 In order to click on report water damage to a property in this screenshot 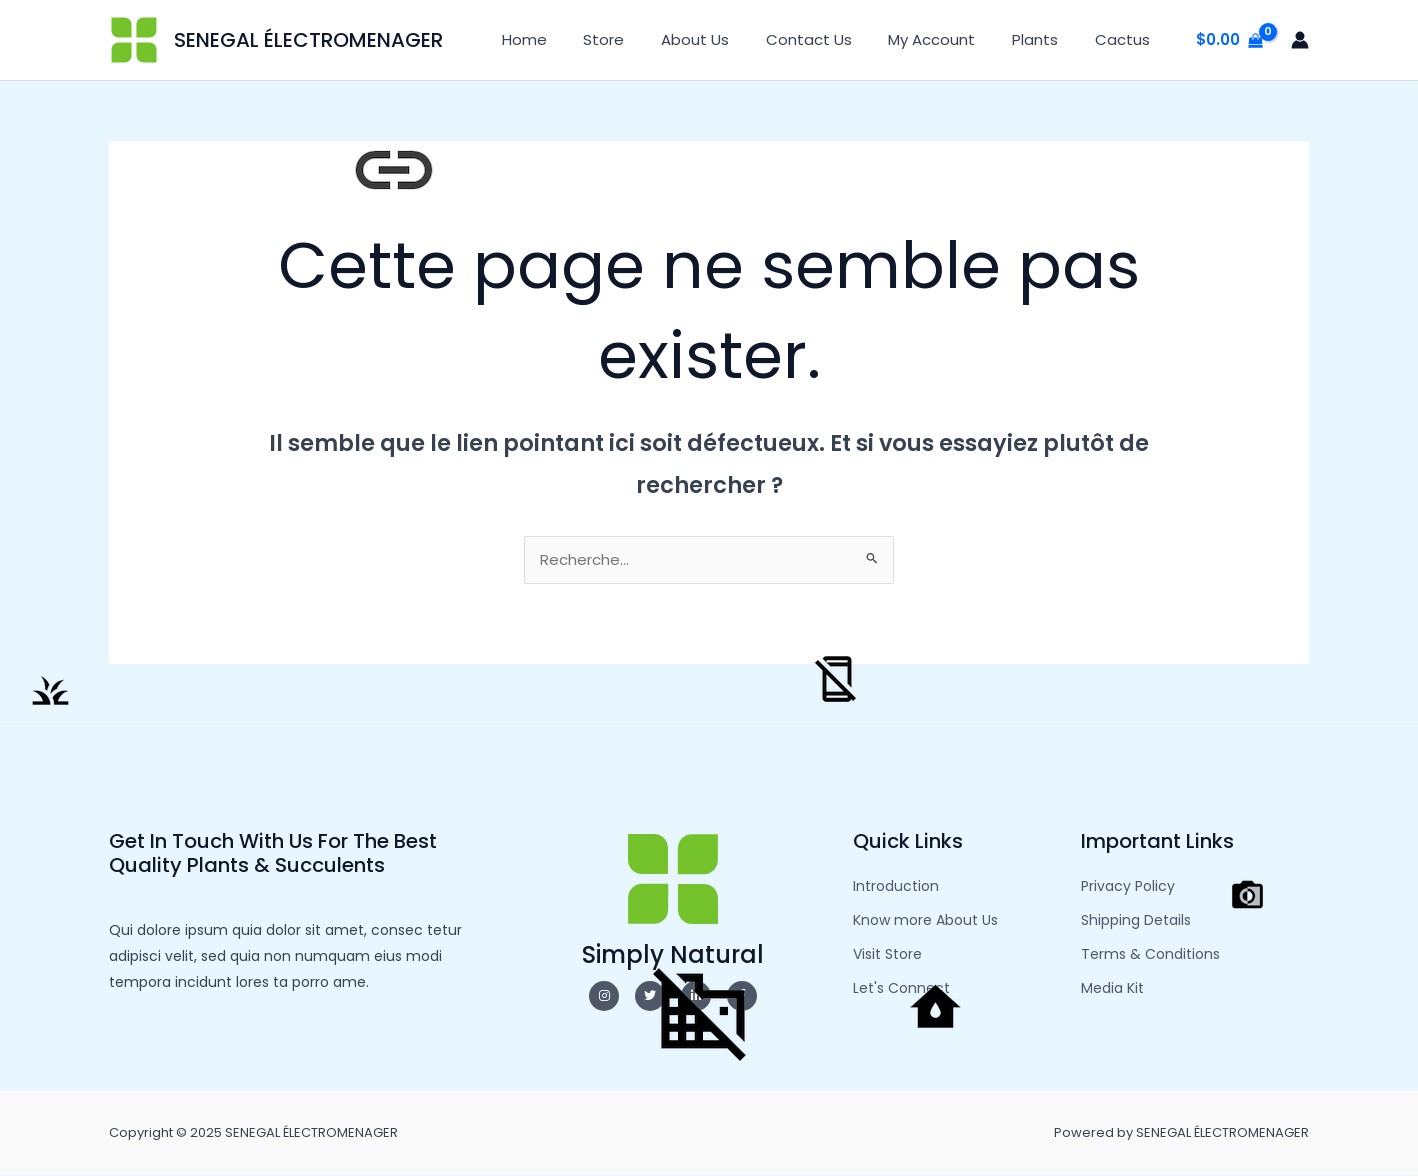, I will do `click(935, 1007)`.